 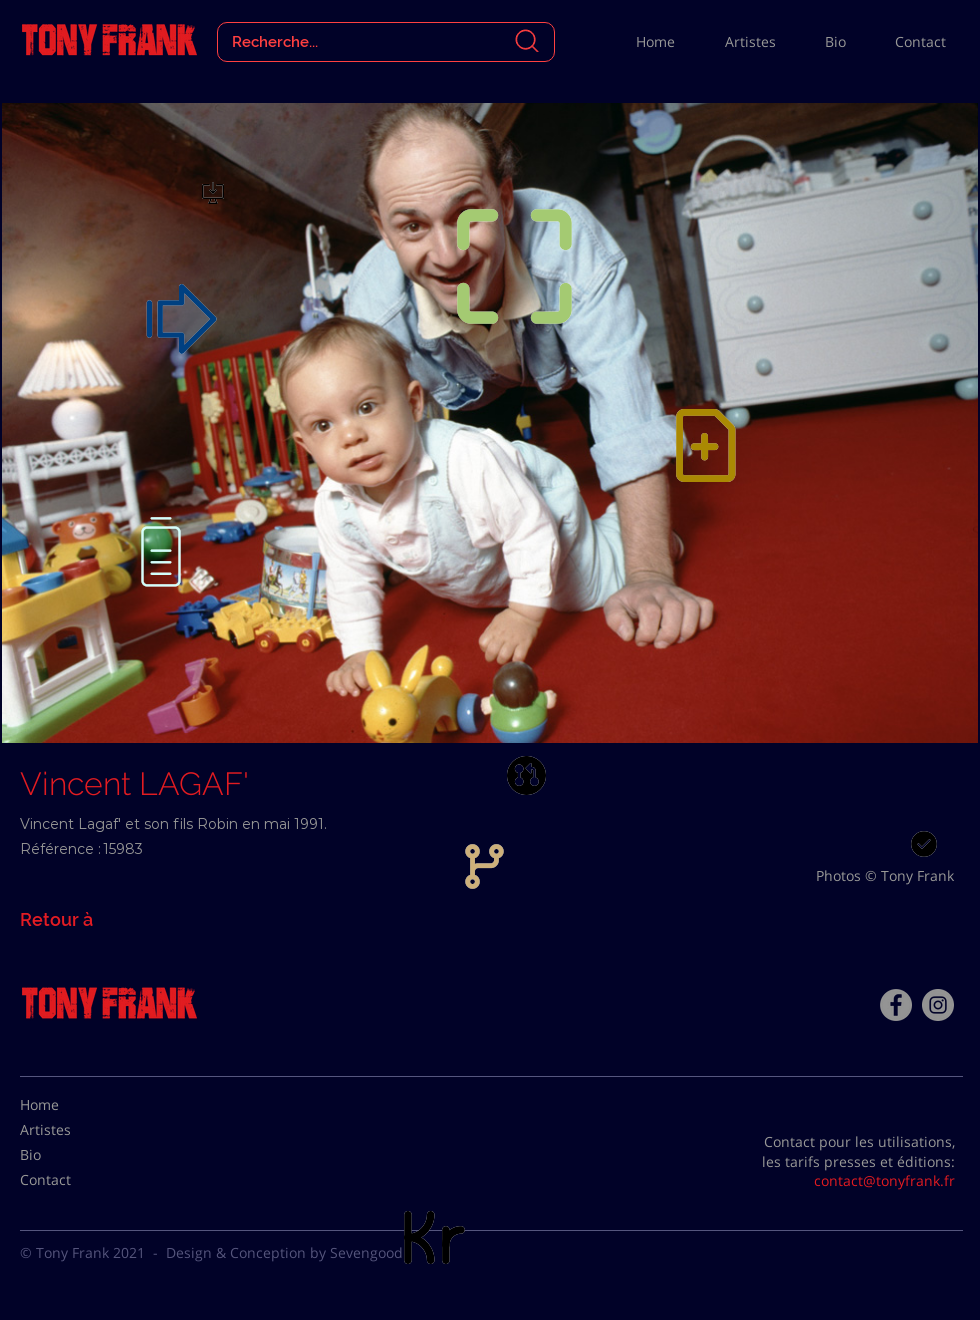 I want to click on add a new file, so click(x=703, y=445).